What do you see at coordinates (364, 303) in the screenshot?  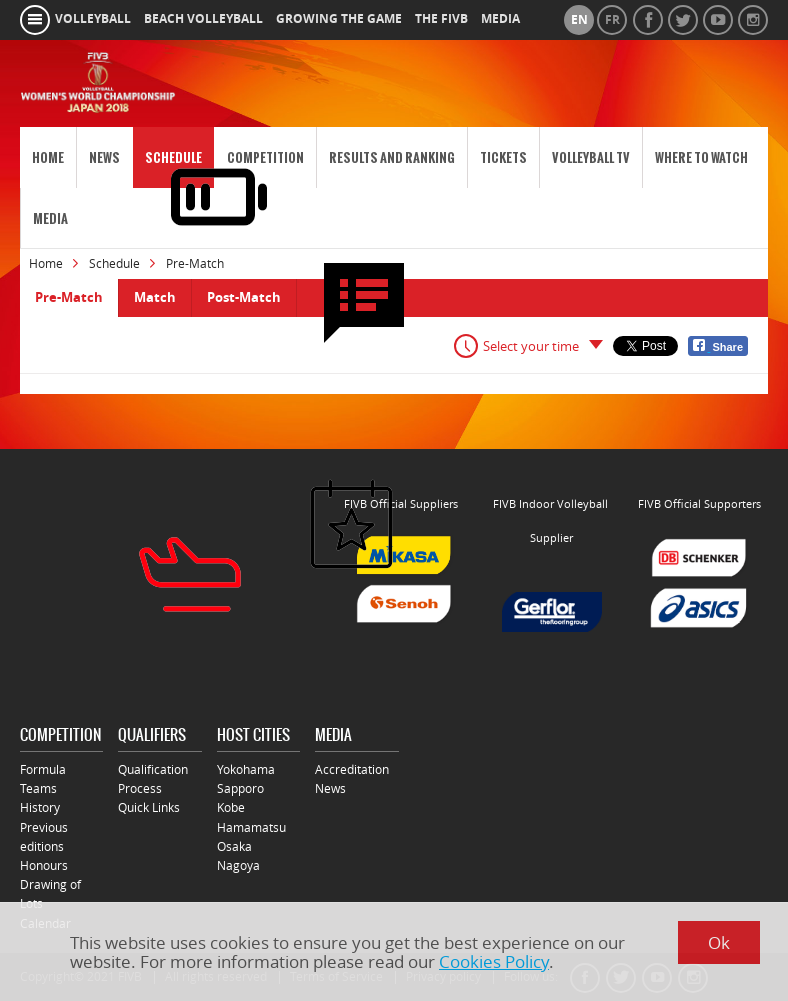 I see `view speaker notes or presentation notes` at bounding box center [364, 303].